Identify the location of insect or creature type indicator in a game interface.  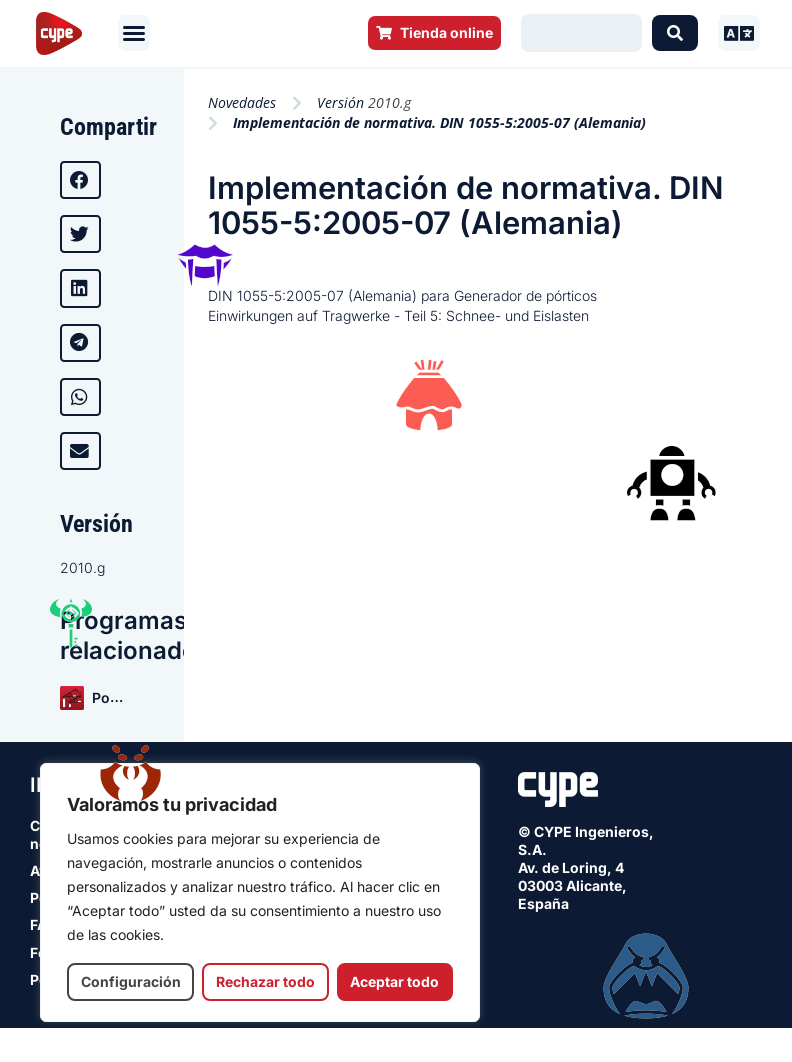
(130, 772).